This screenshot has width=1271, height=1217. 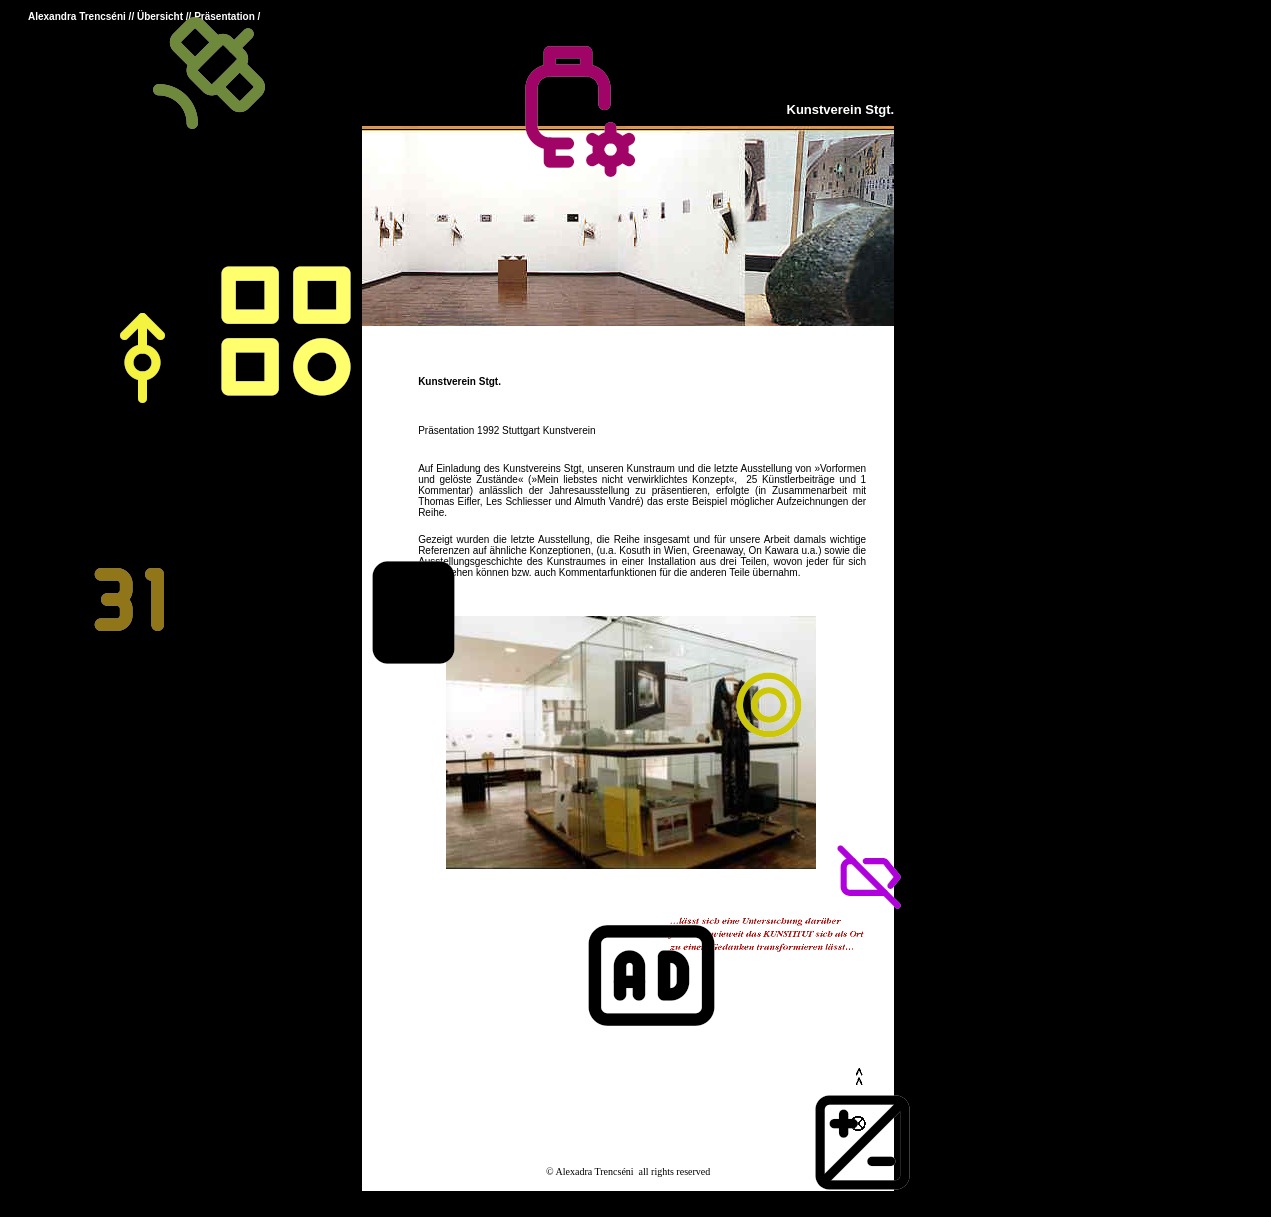 I want to click on indicates sponsored or advertisement content, so click(x=651, y=975).